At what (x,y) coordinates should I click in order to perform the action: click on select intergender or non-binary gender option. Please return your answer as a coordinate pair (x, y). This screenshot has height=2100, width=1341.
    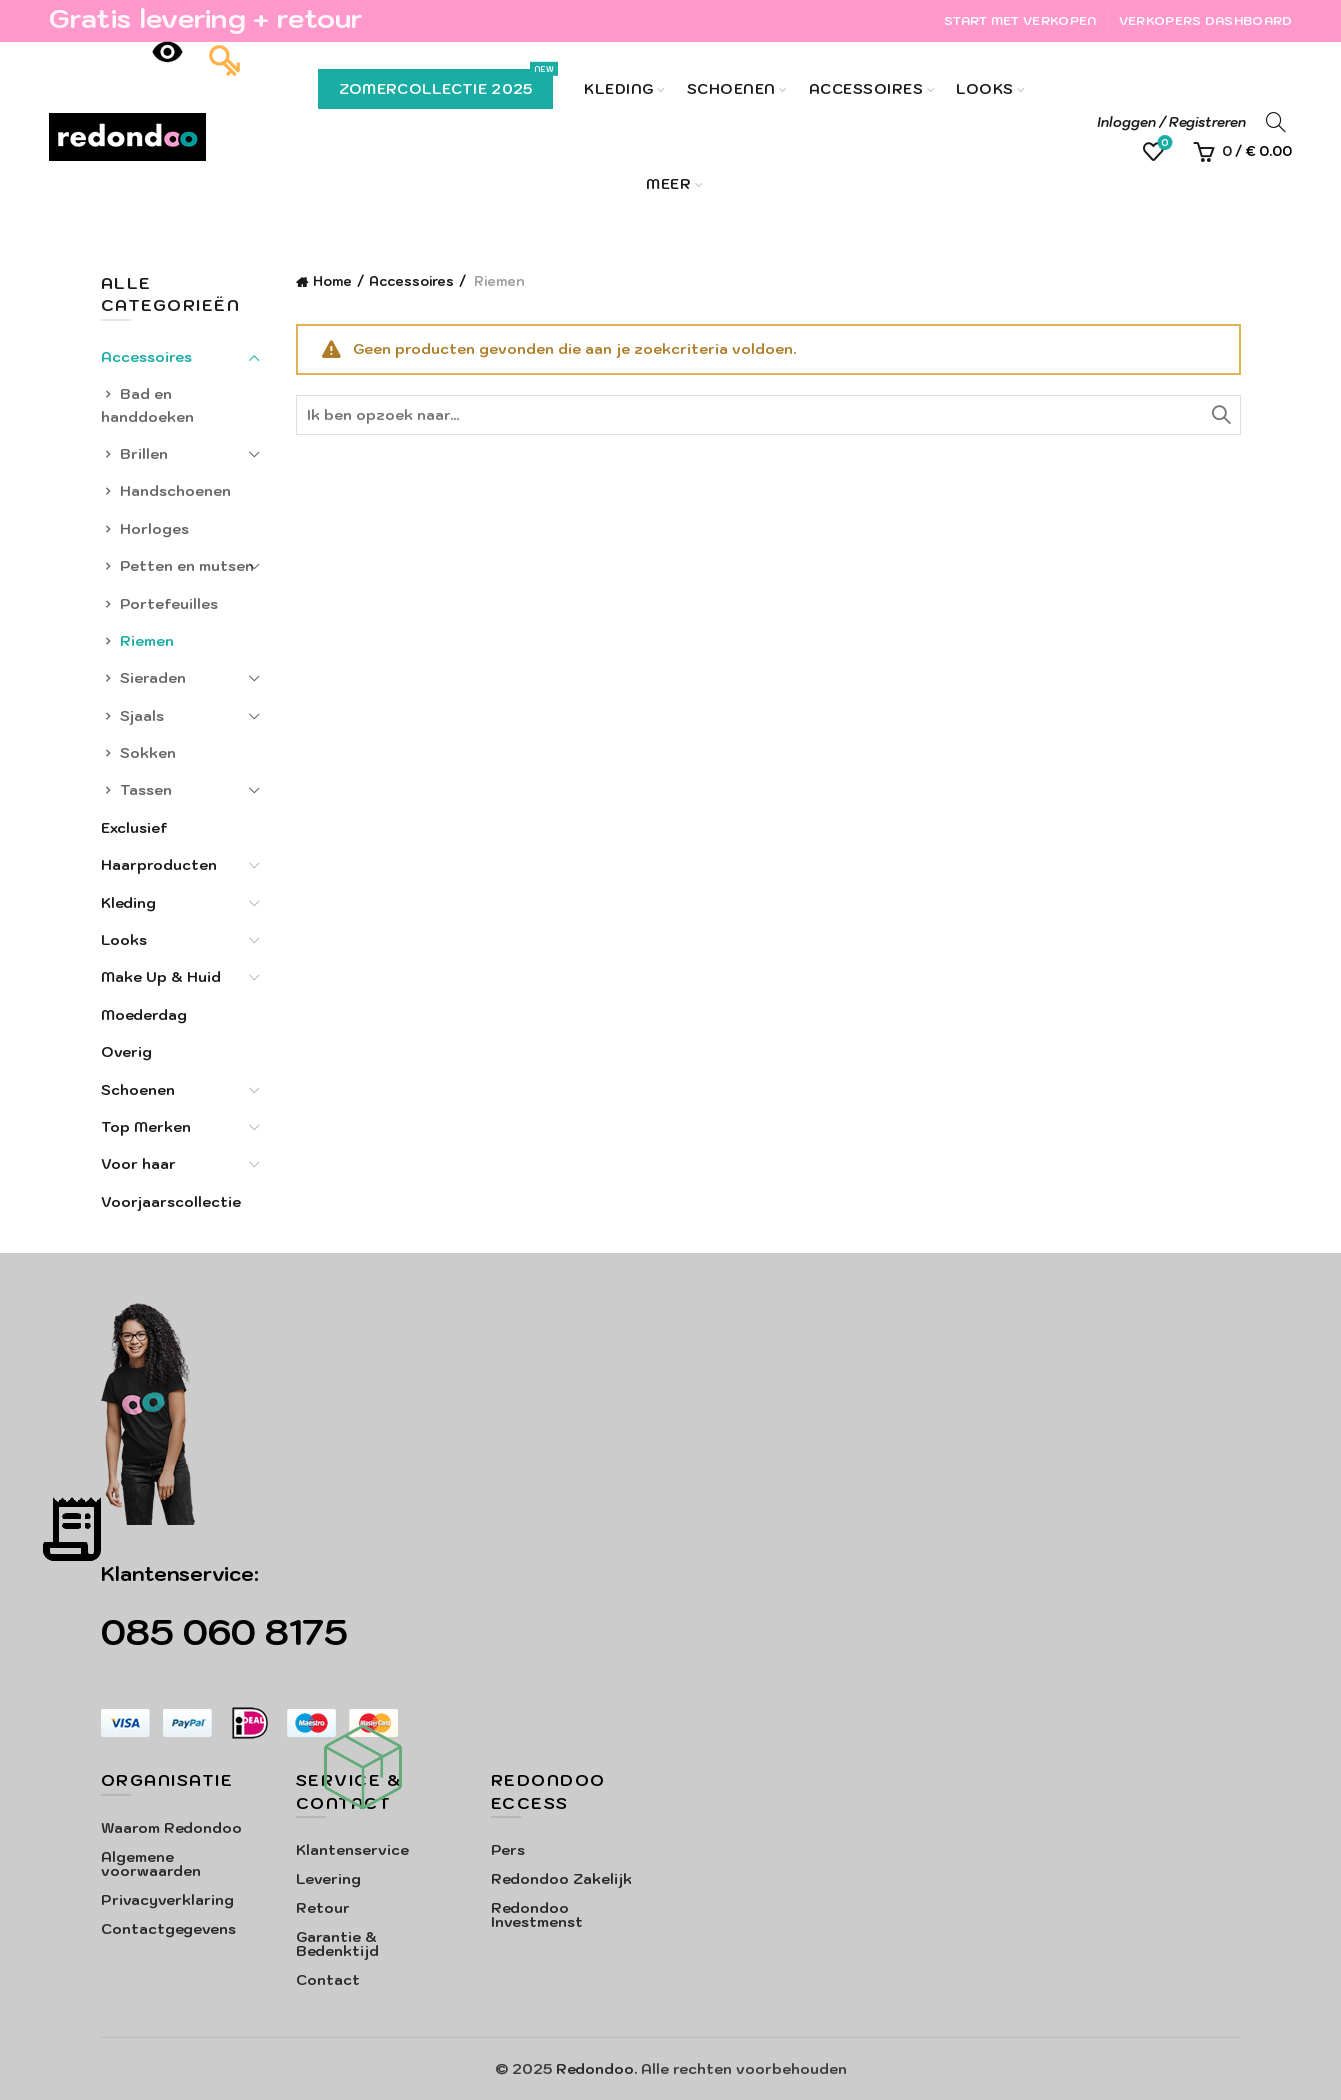
    Looking at the image, I should click on (224, 60).